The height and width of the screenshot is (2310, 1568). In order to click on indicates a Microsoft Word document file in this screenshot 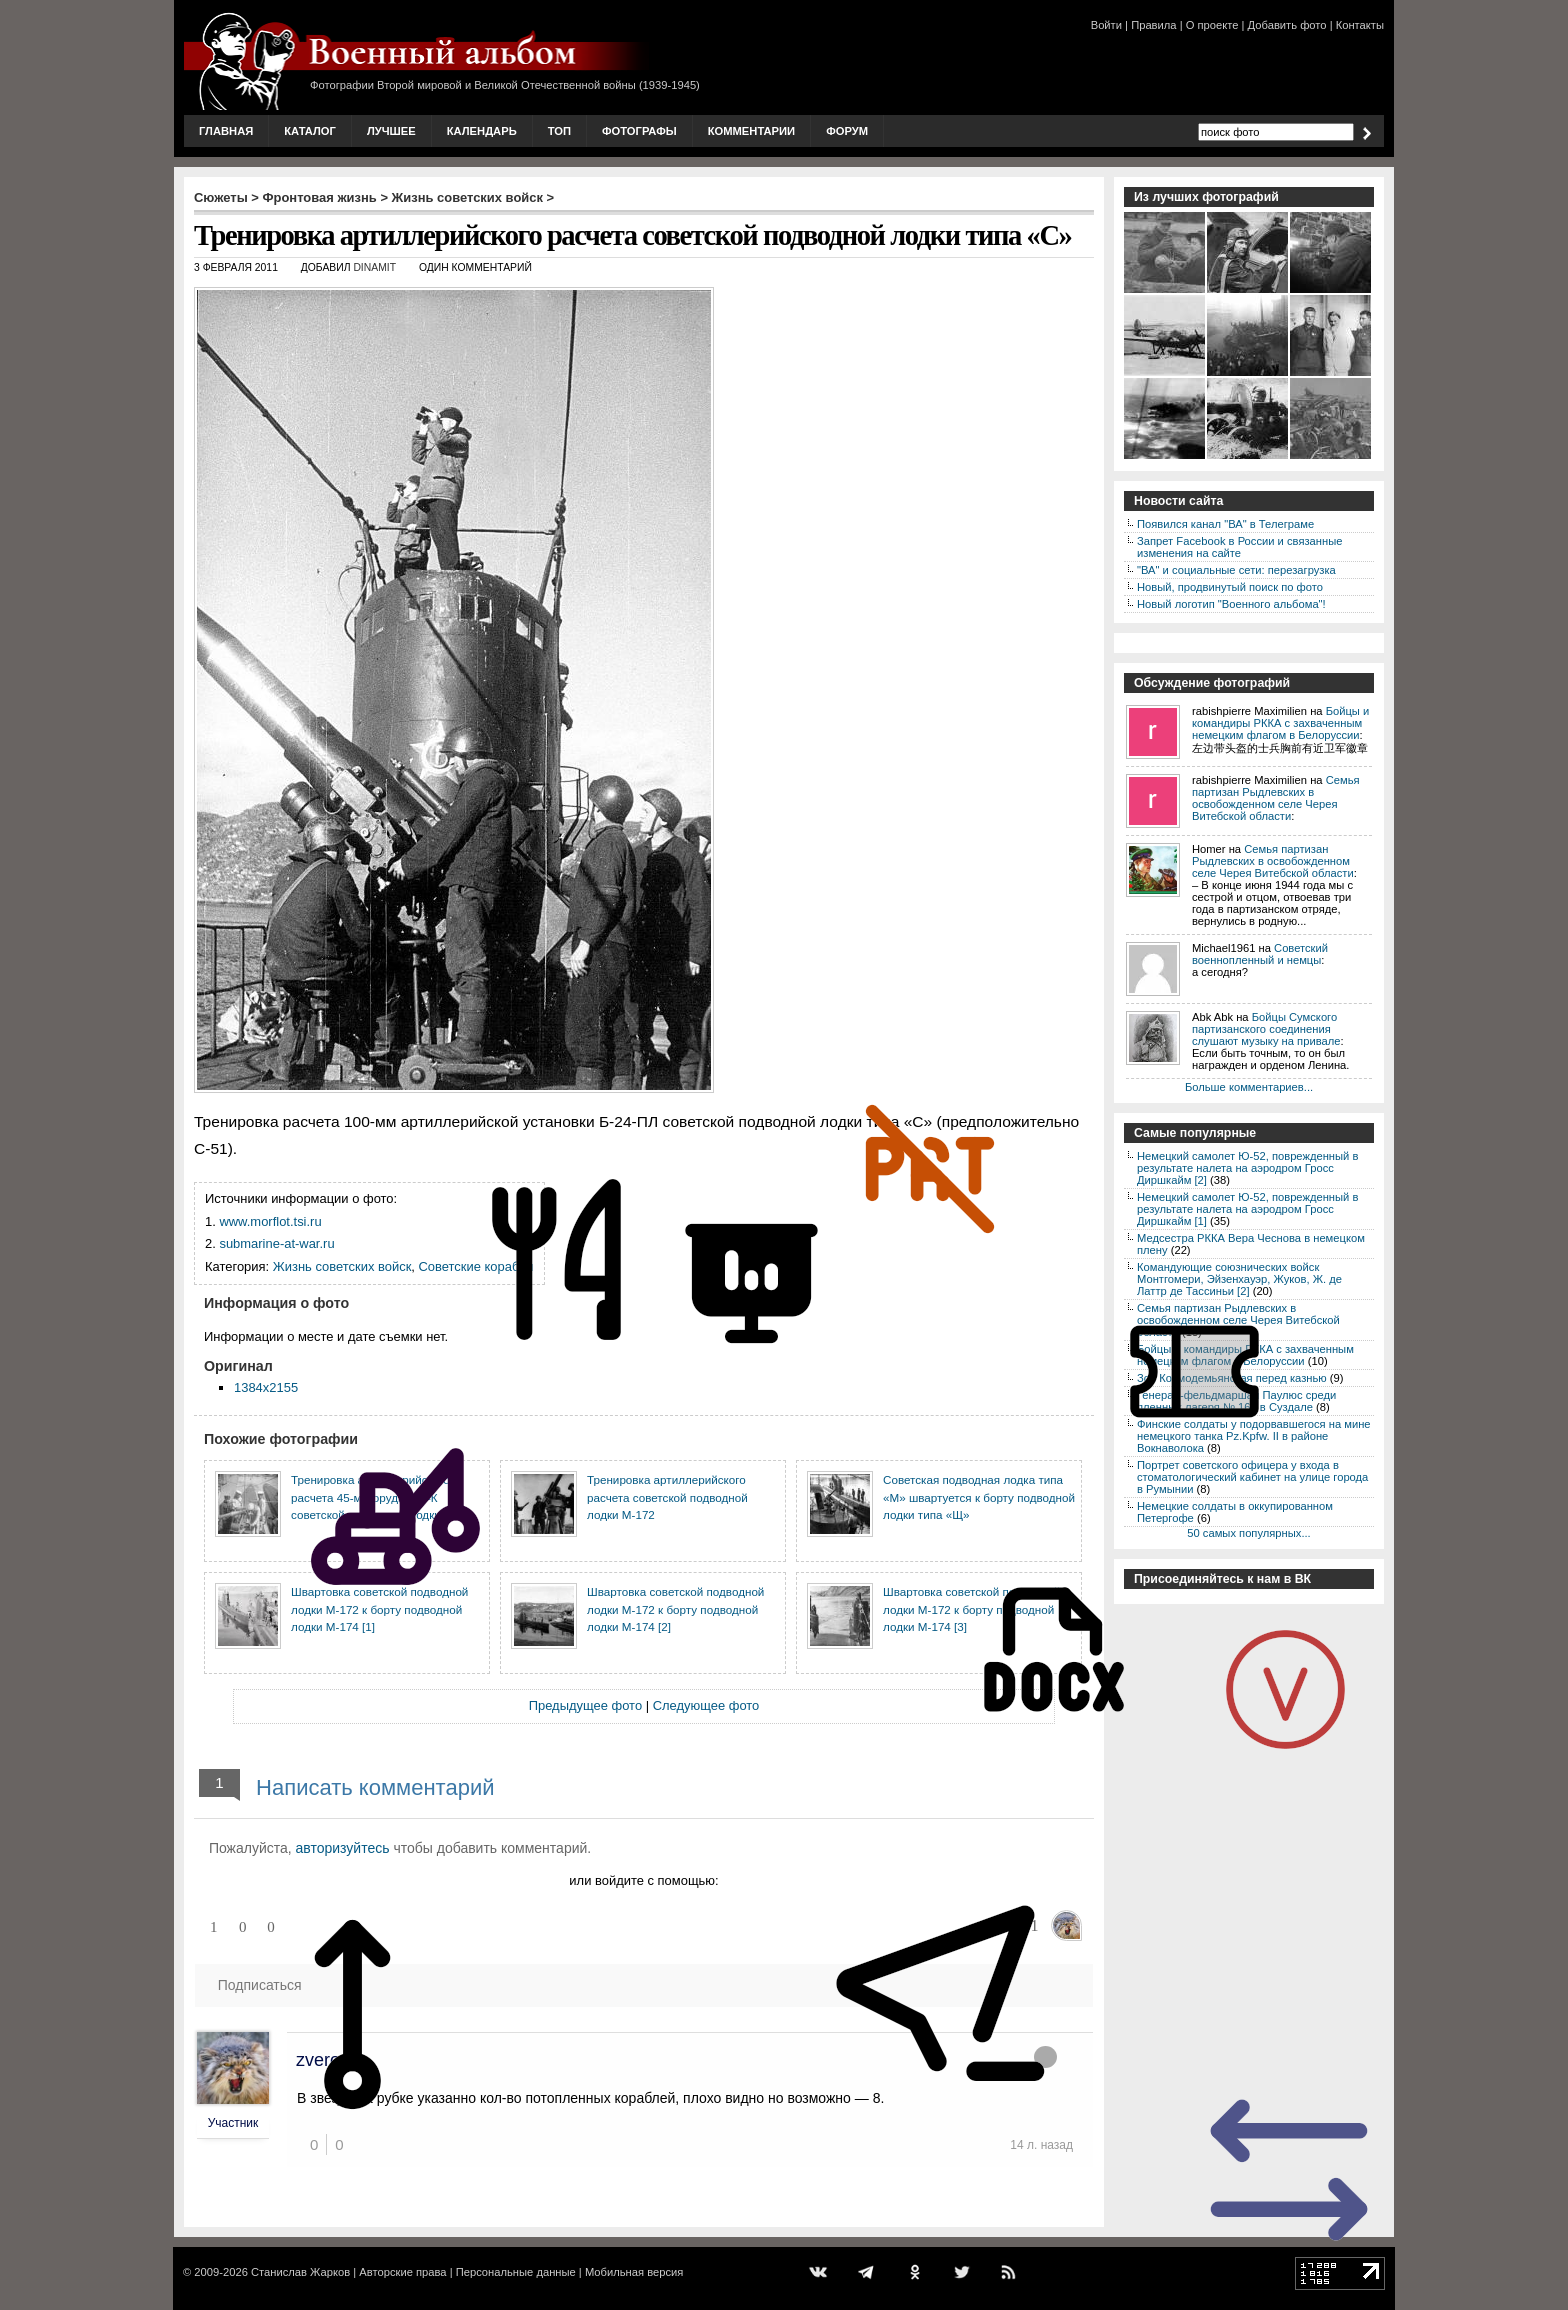, I will do `click(1052, 1649)`.